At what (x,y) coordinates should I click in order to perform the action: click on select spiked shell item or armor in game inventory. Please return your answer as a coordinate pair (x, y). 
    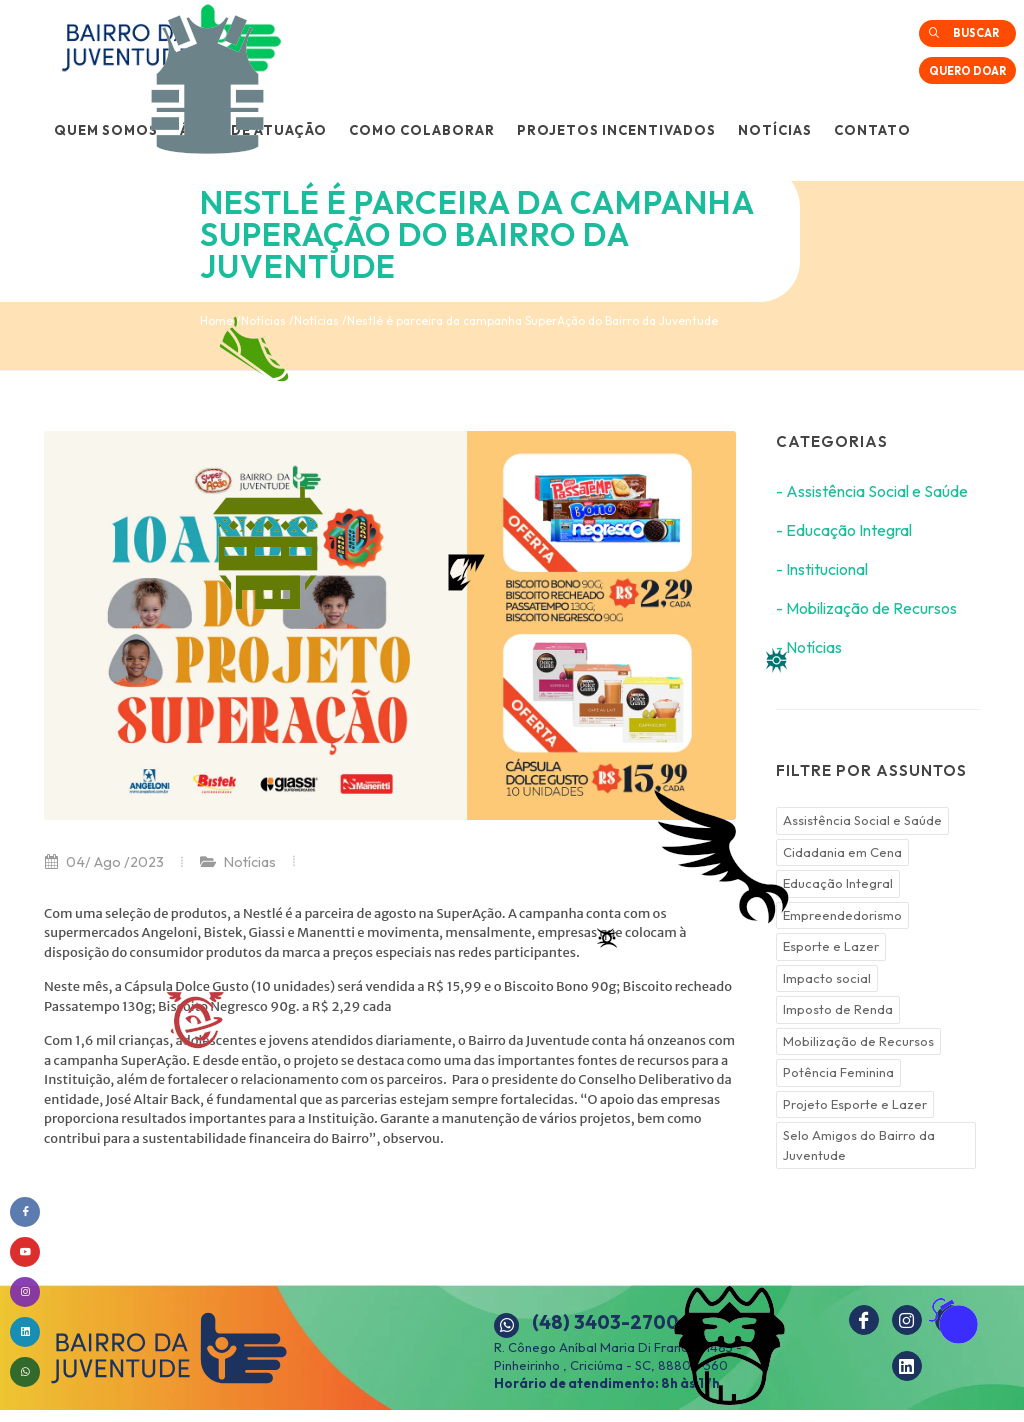
    Looking at the image, I should click on (776, 660).